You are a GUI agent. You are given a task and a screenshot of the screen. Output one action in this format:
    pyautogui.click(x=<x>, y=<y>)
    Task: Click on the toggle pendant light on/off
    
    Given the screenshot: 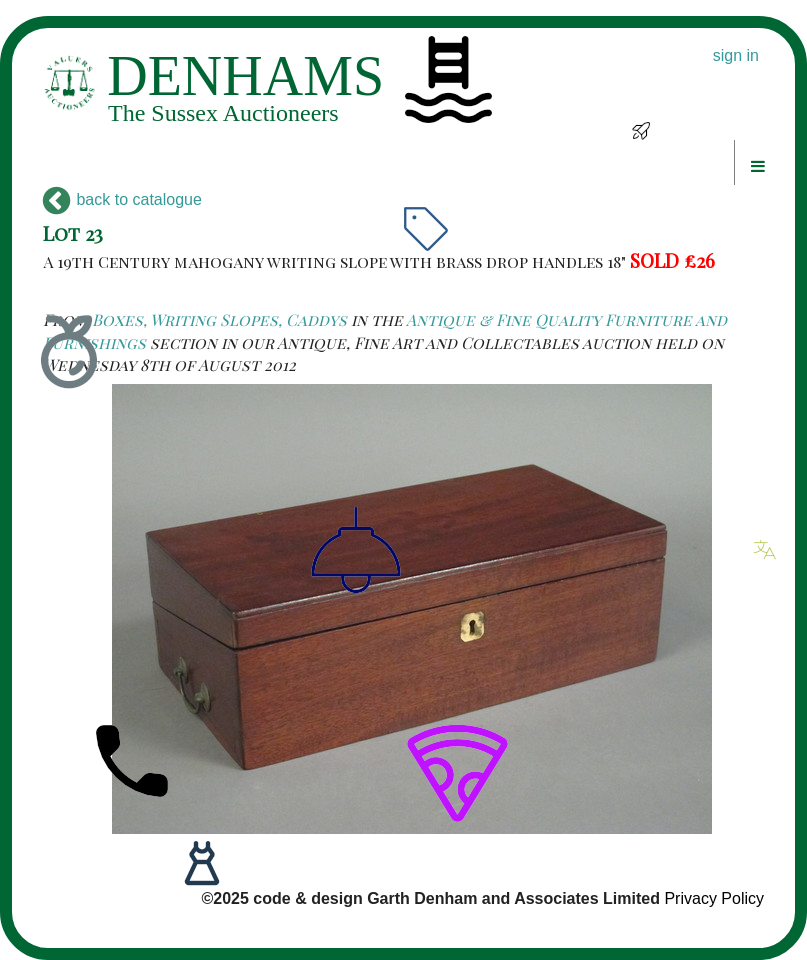 What is the action you would take?
    pyautogui.click(x=356, y=555)
    